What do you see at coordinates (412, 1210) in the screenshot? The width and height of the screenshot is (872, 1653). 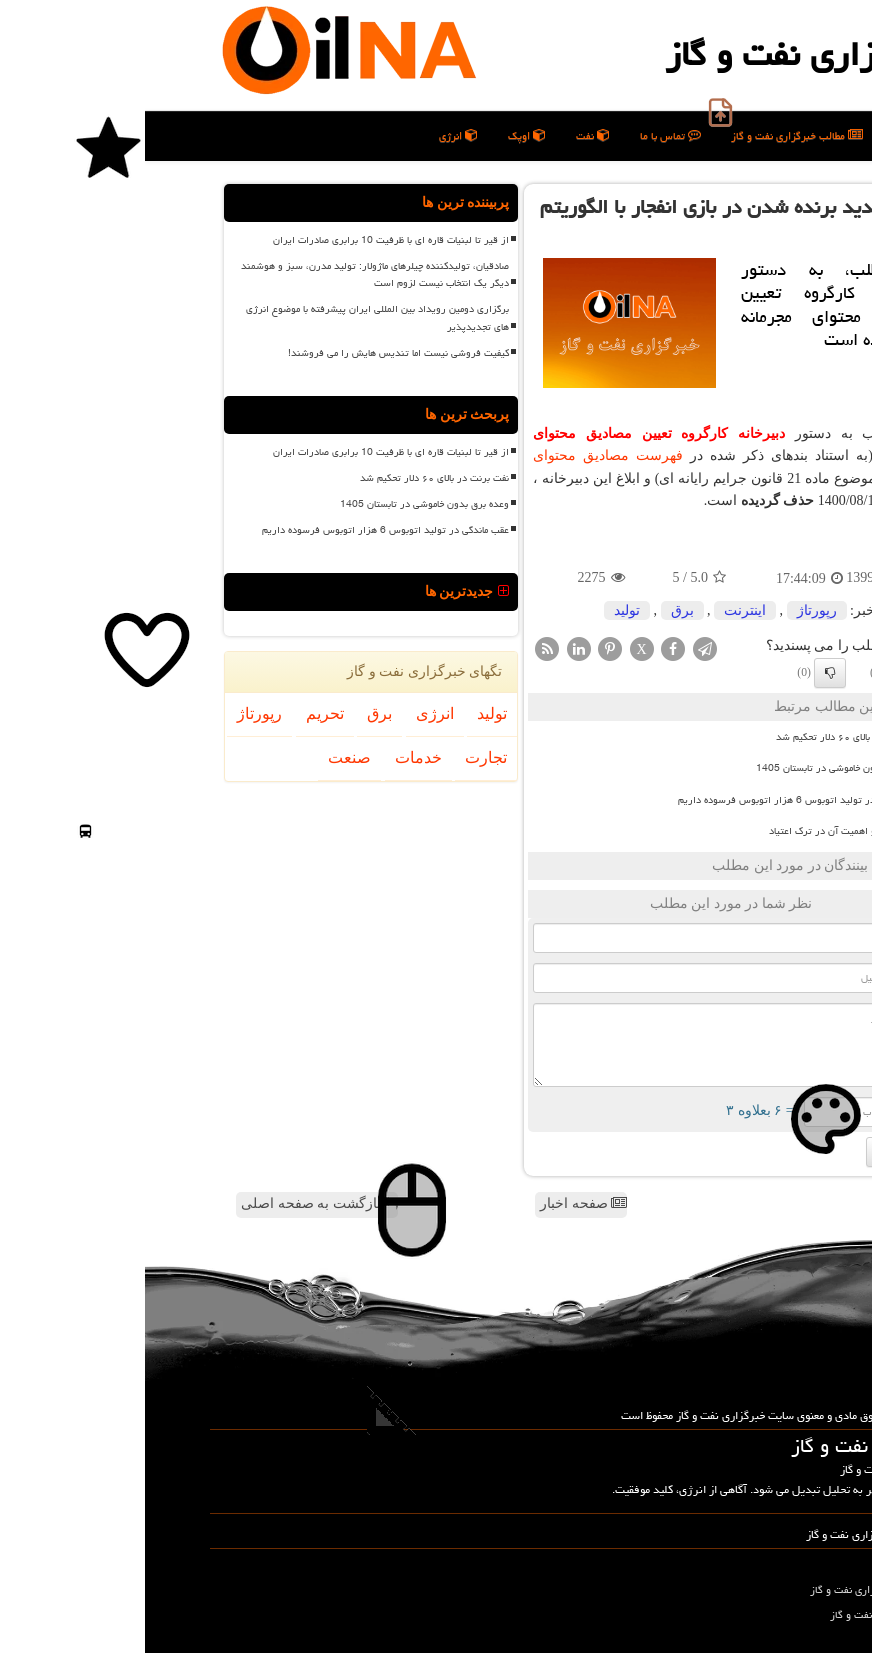 I see `mouse input device settings` at bounding box center [412, 1210].